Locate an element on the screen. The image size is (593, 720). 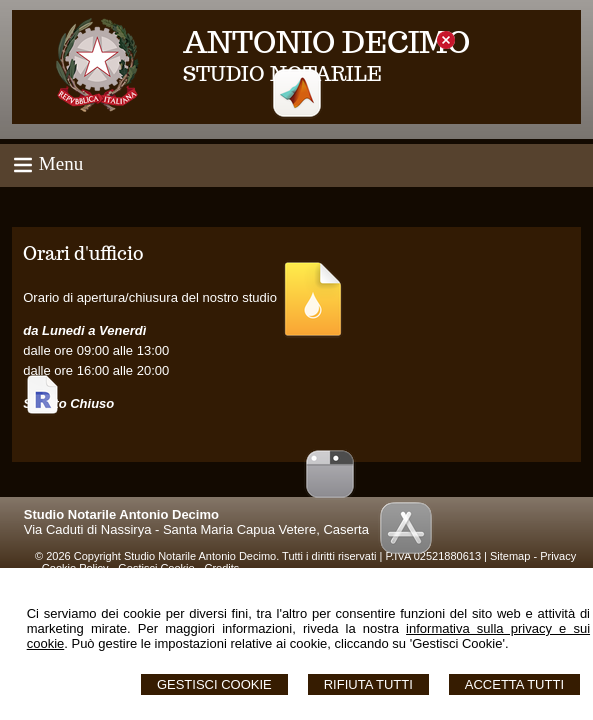
open MATLAB application is located at coordinates (297, 93).